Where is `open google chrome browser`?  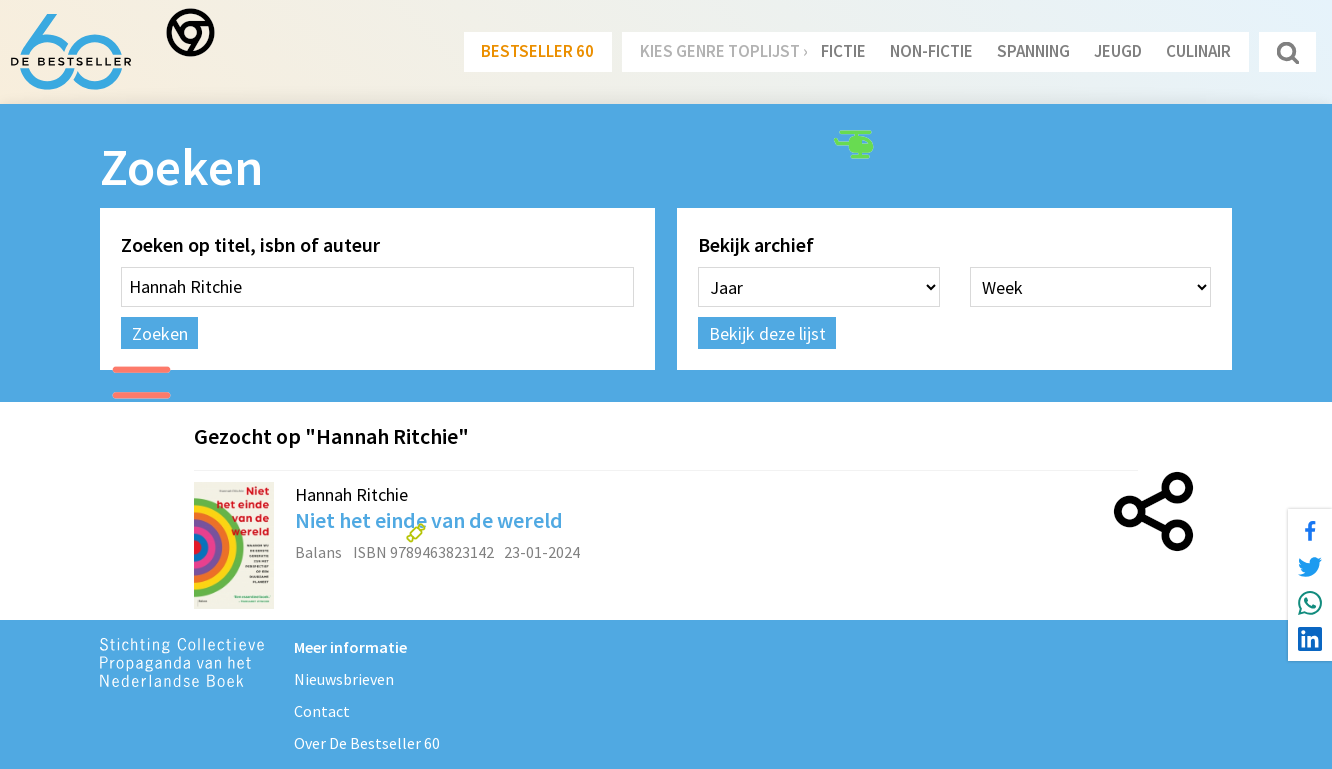 open google chrome browser is located at coordinates (190, 32).